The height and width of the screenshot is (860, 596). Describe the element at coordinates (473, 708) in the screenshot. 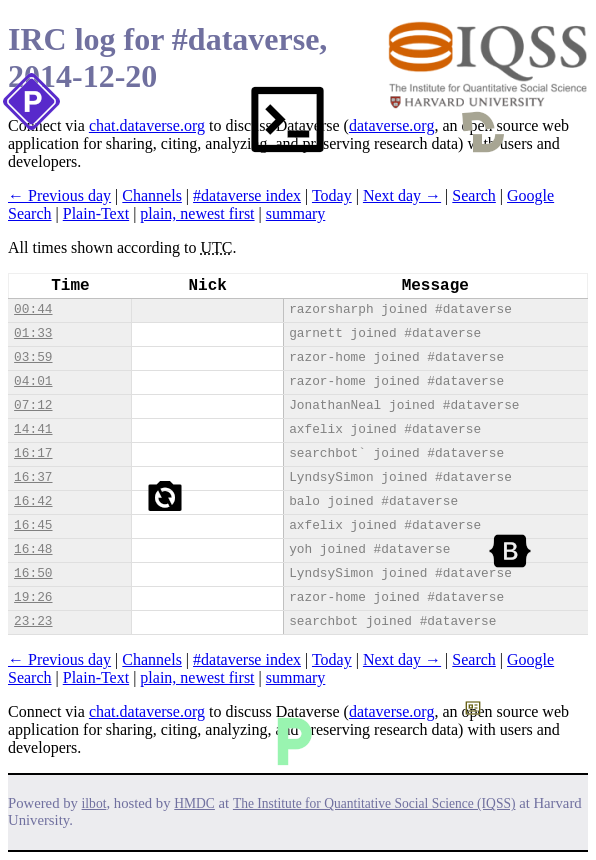

I see `view news articles` at that location.